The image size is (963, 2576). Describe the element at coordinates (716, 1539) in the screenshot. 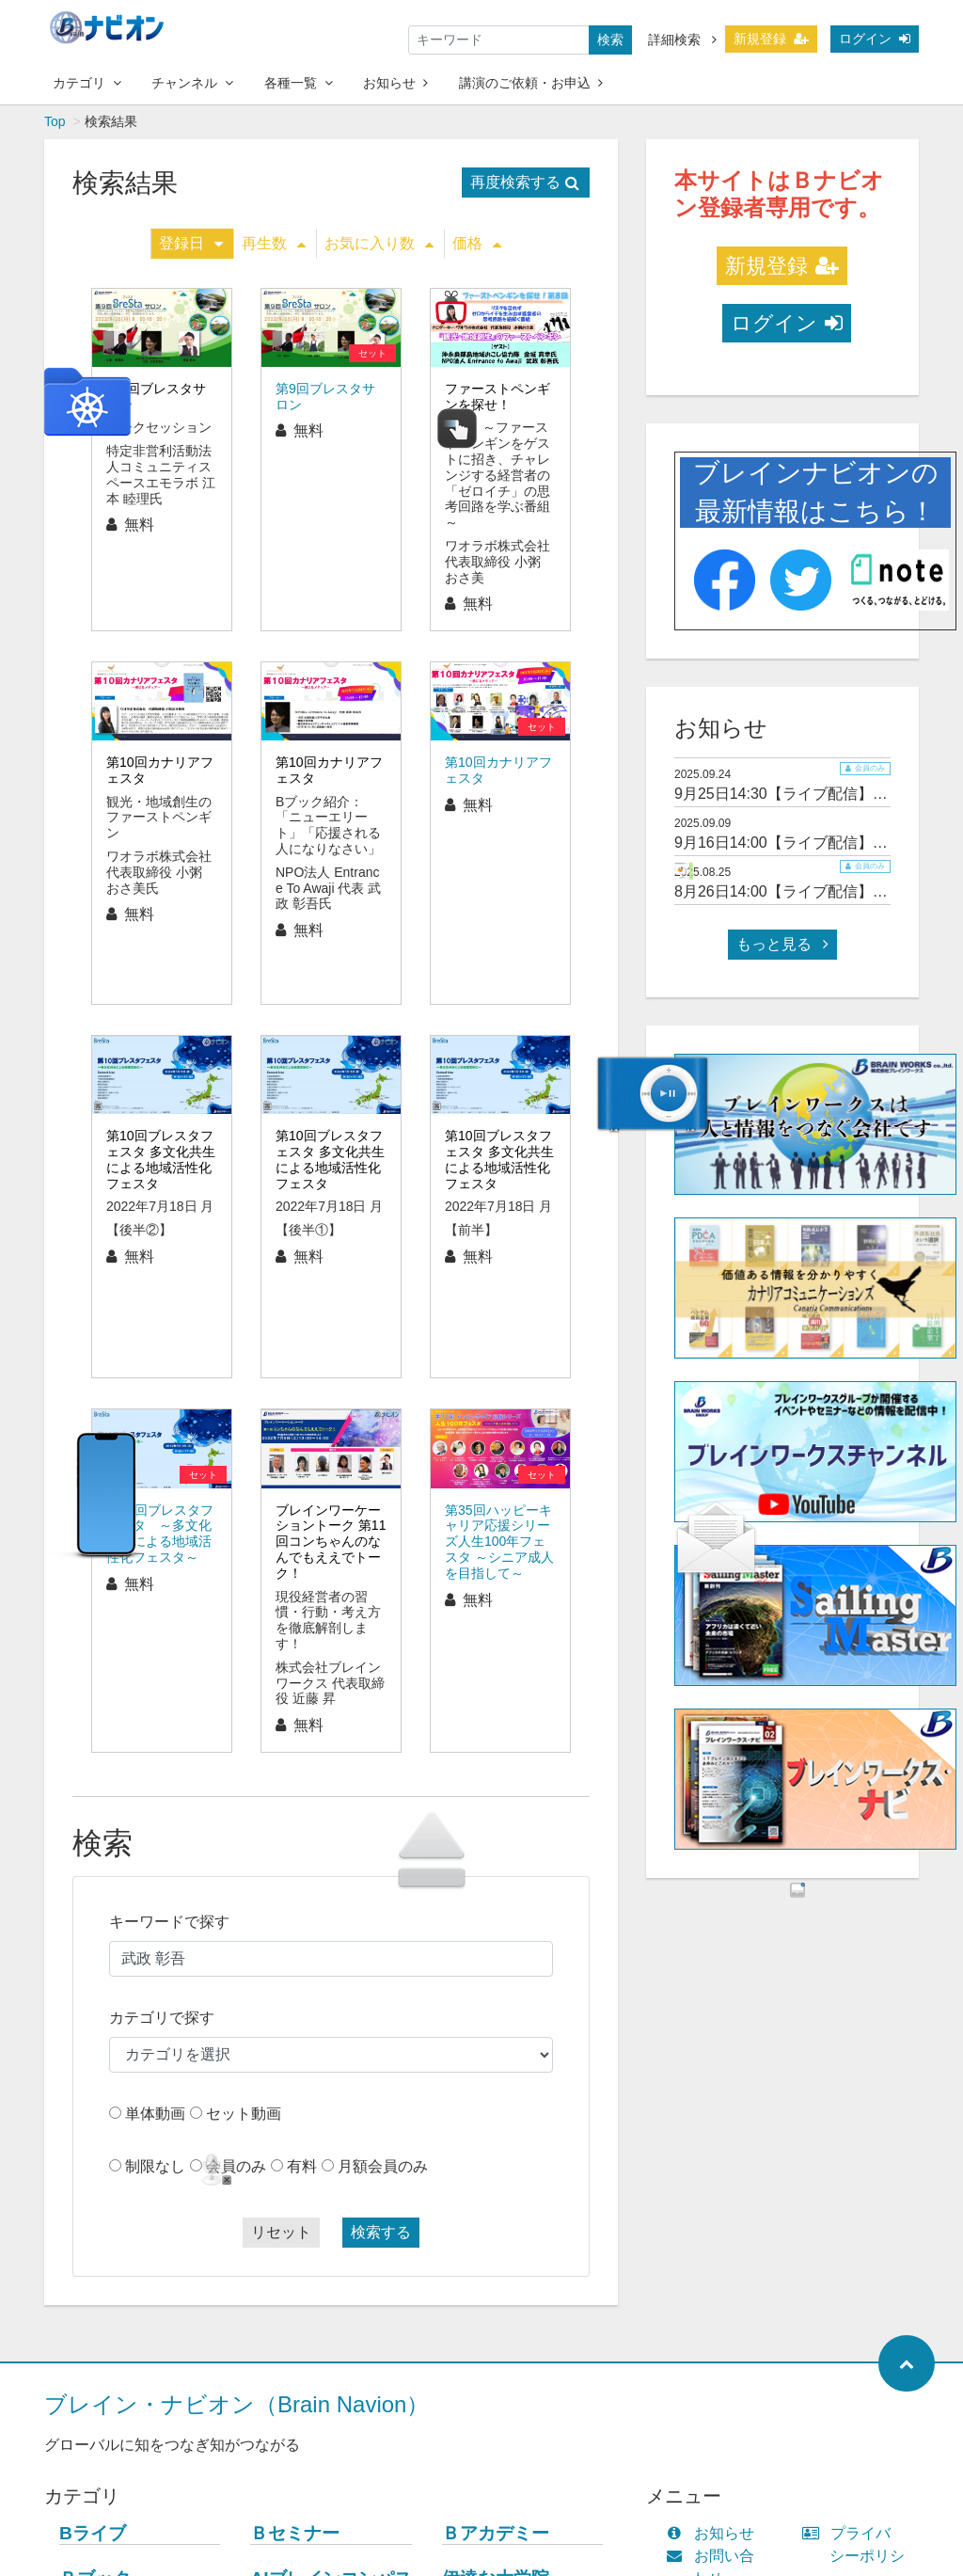

I see `open mail or email application` at that location.